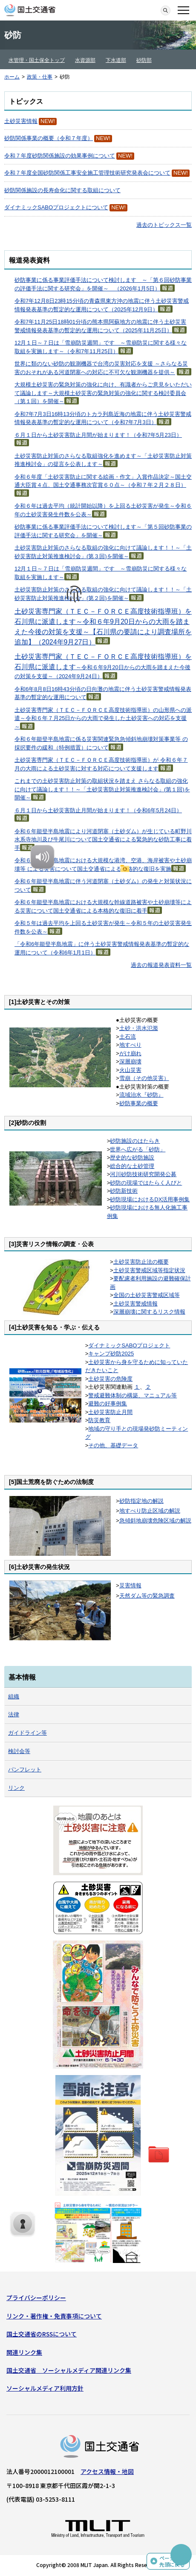 The height and width of the screenshot is (2576, 196). What do you see at coordinates (23, 2224) in the screenshot?
I see `enter password to authenticate` at bounding box center [23, 2224].